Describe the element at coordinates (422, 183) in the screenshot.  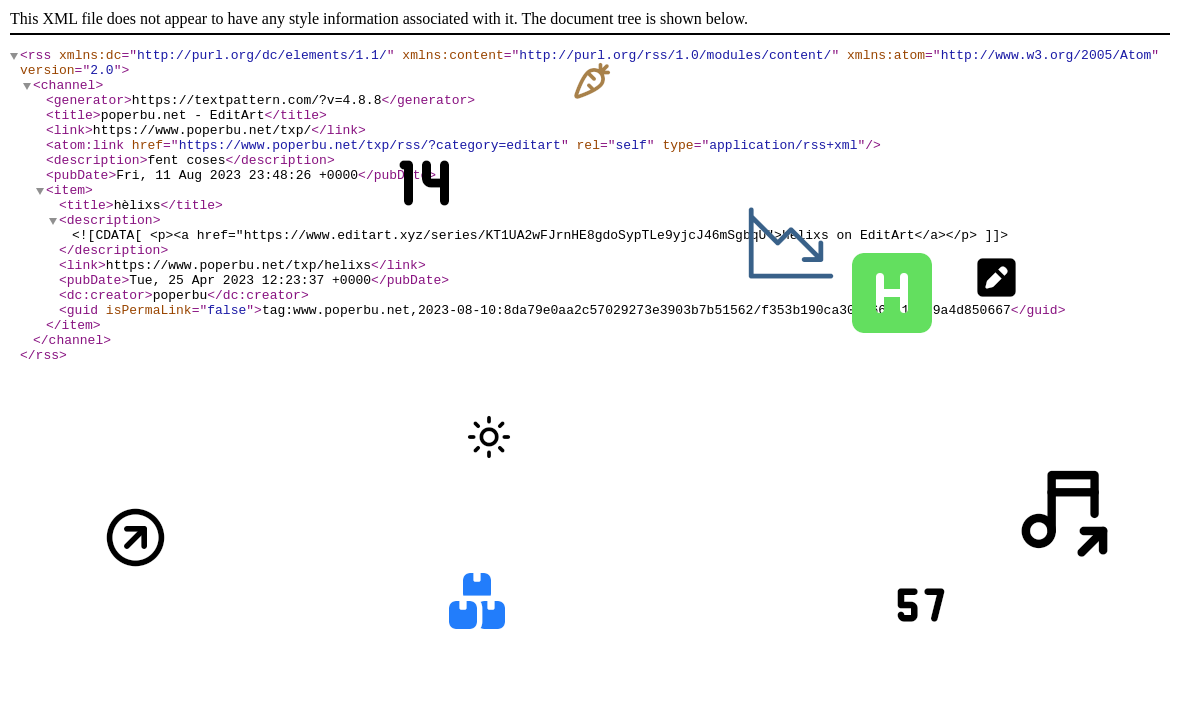
I see `indicates item number 14 in a list or sequence` at that location.